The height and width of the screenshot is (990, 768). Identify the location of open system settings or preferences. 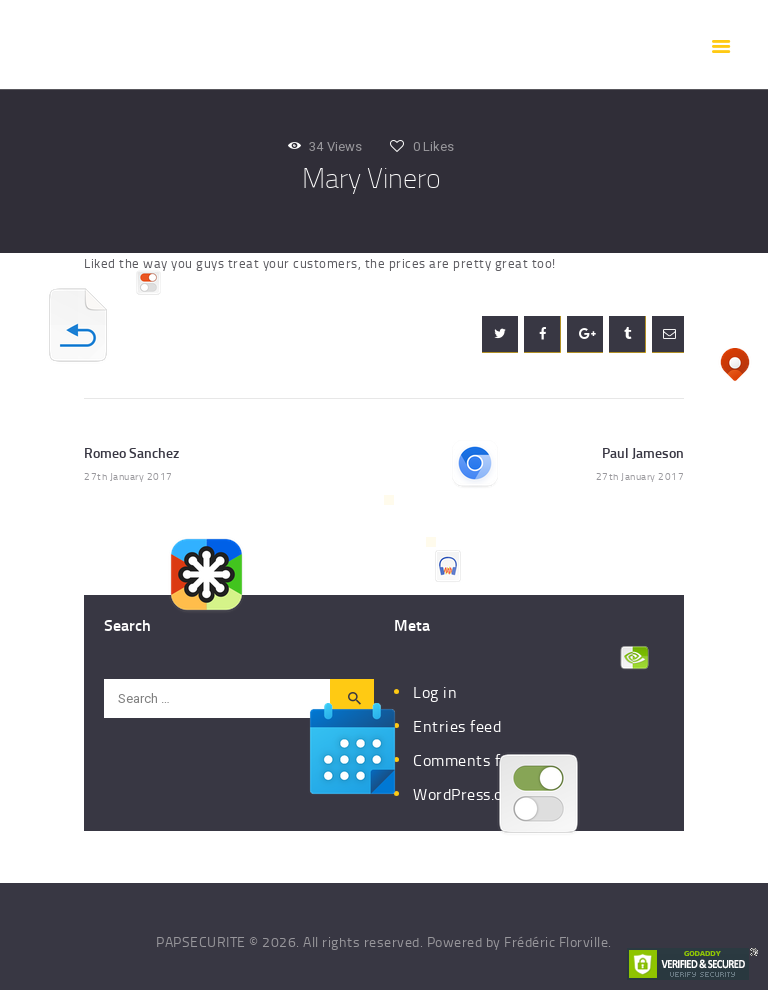
(148, 282).